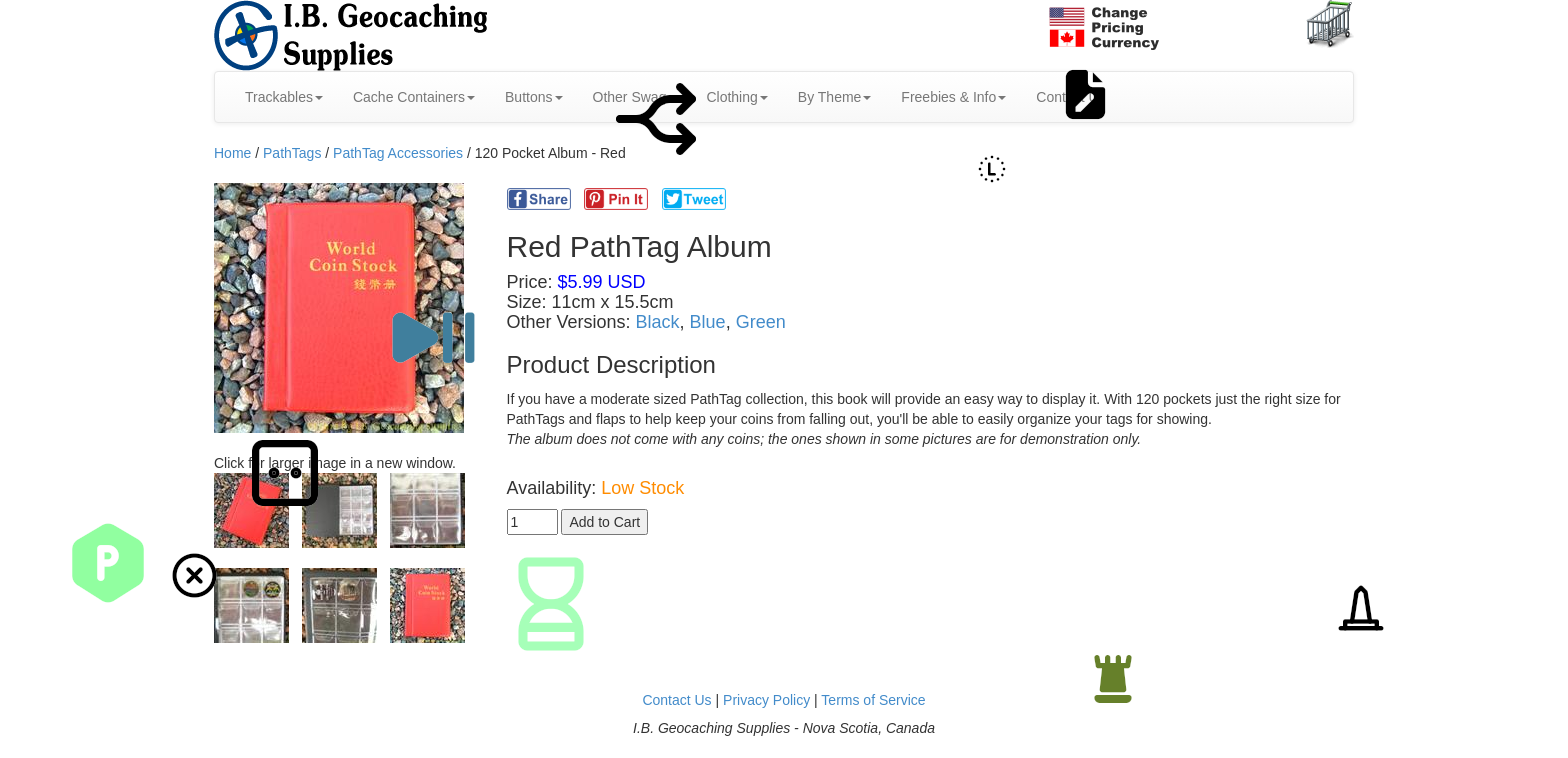 The image size is (1568, 758). I want to click on indicates time is running low, so click(551, 604).